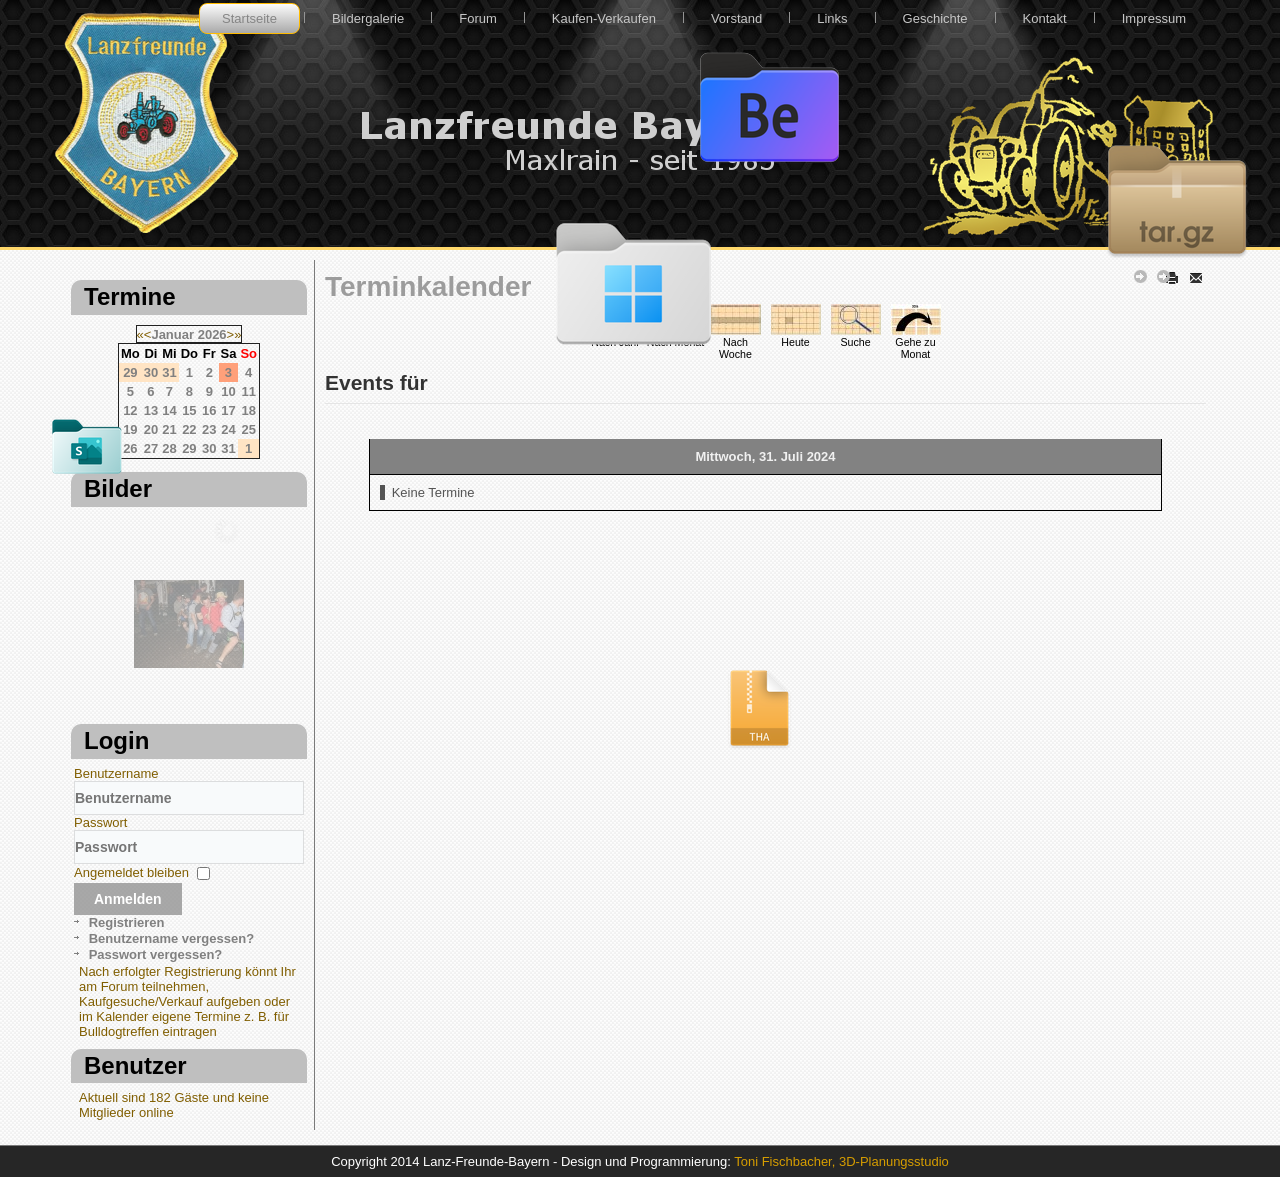 This screenshot has height=1177, width=1280. Describe the element at coordinates (769, 111) in the screenshot. I see `open your Behance projects folder` at that location.